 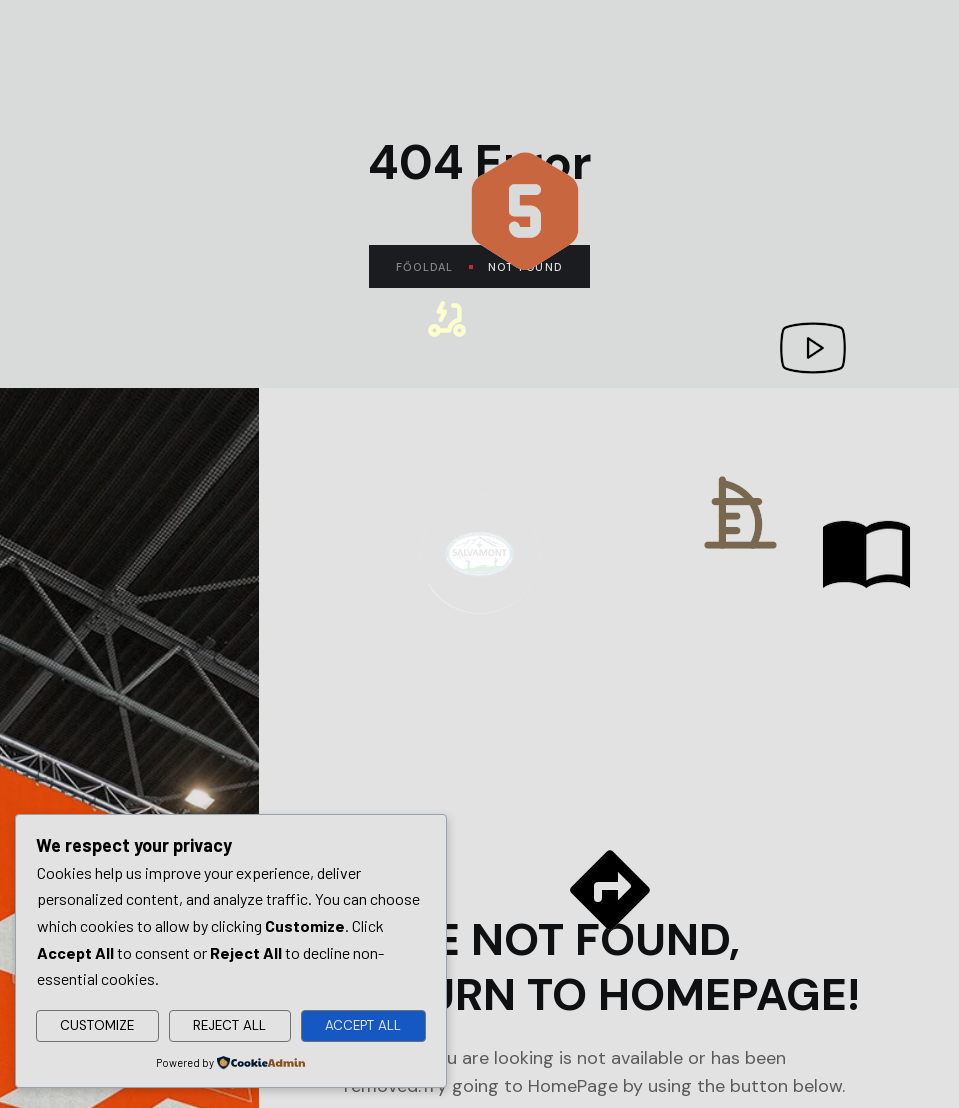 What do you see at coordinates (610, 890) in the screenshot?
I see `get directions to a destination` at bounding box center [610, 890].